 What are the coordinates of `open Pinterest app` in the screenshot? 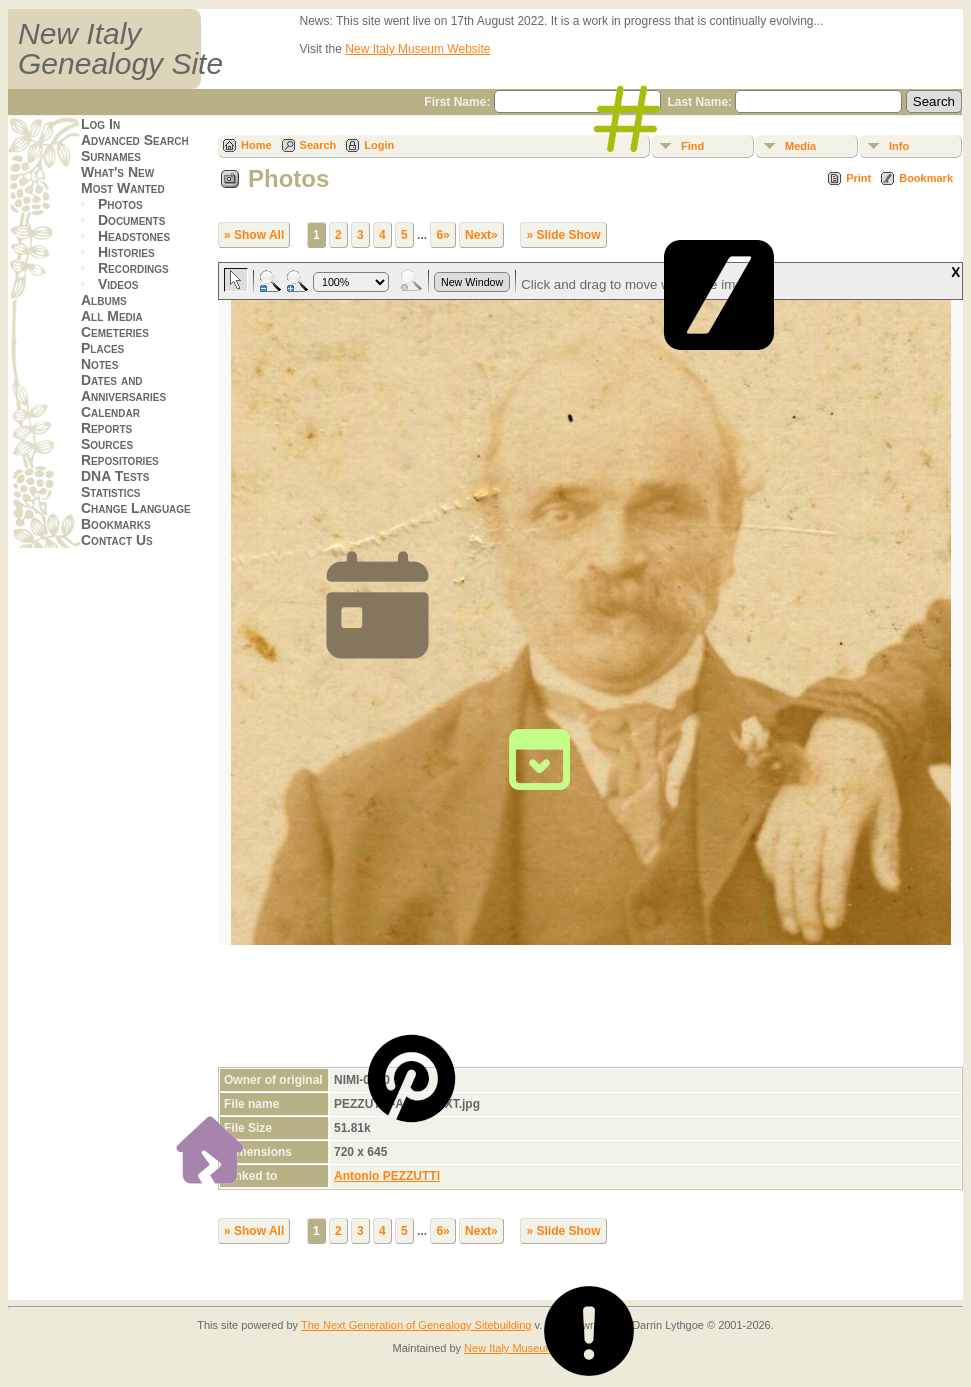 It's located at (411, 1078).